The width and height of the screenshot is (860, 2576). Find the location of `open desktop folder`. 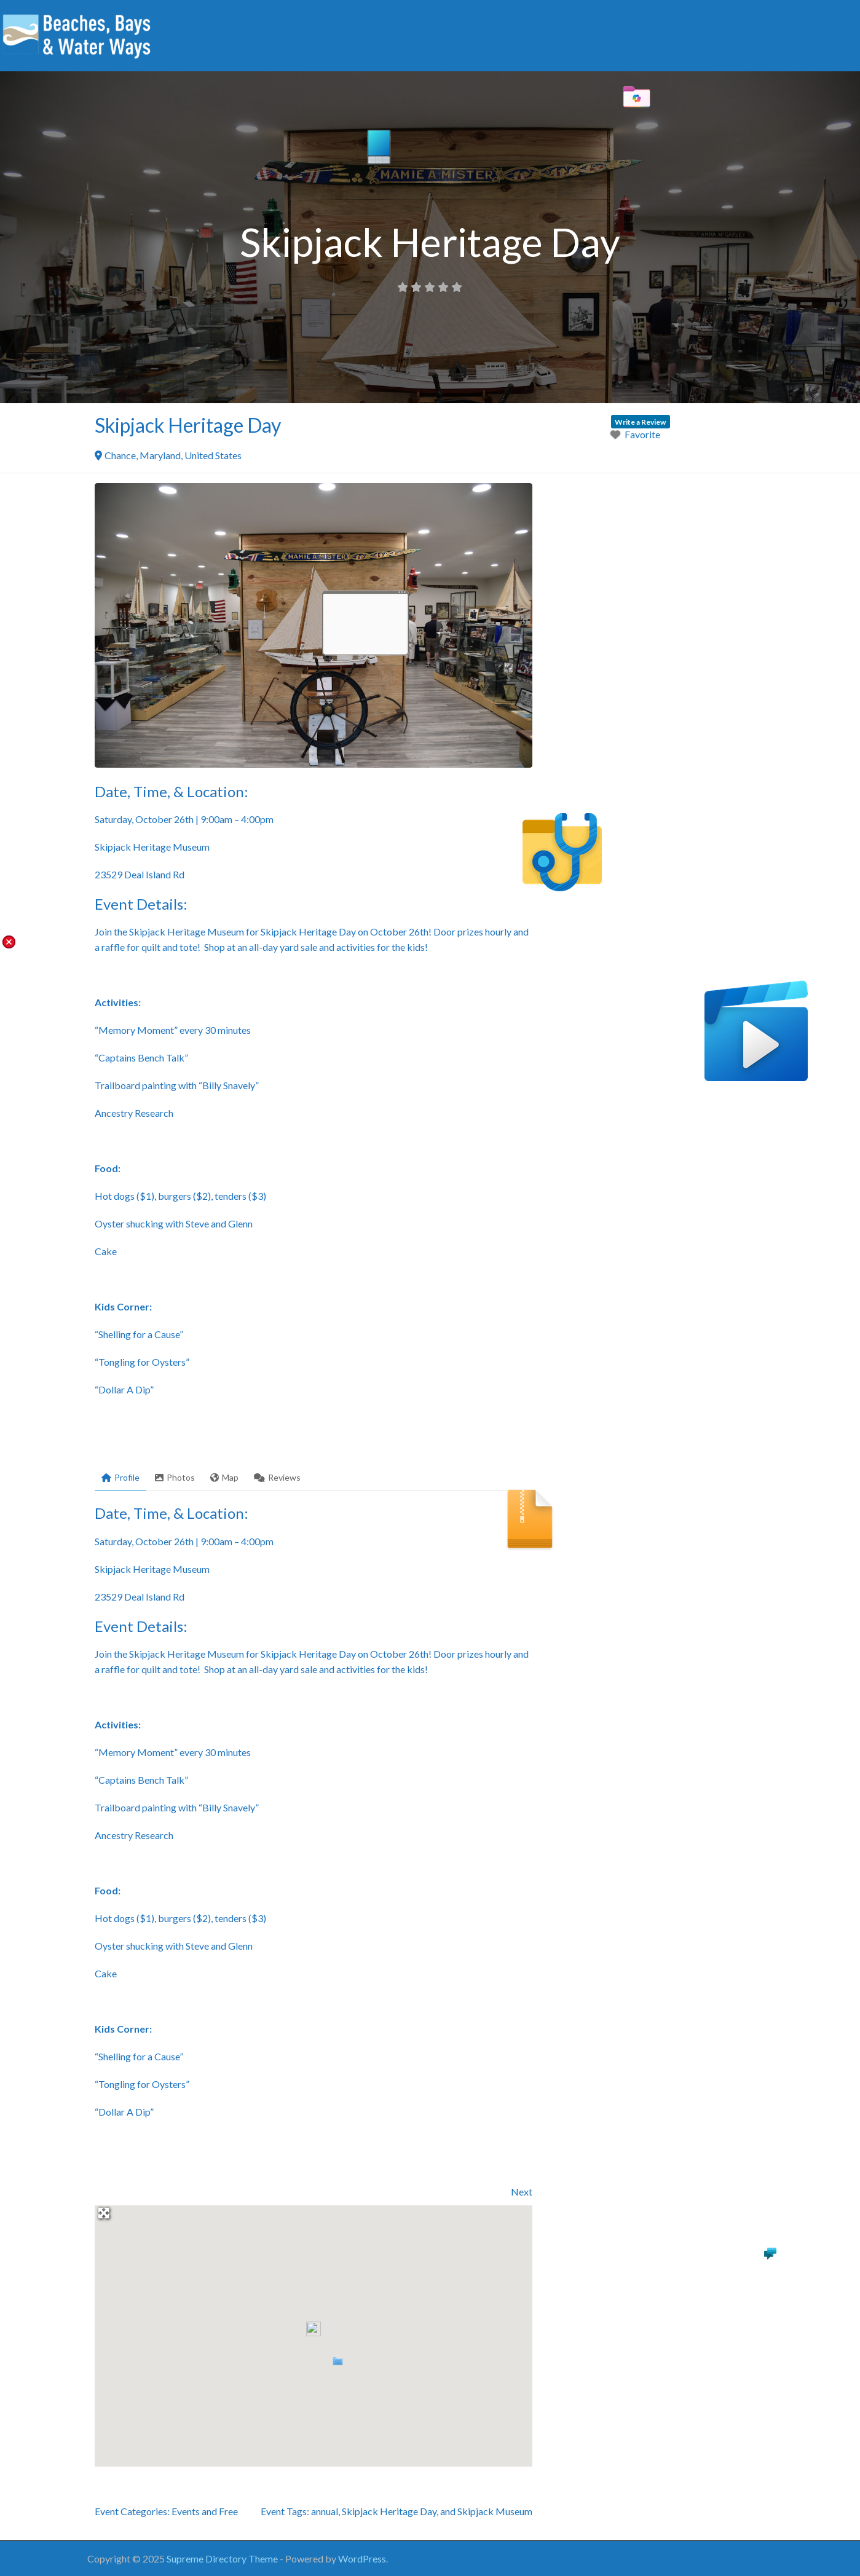

open desktop folder is located at coordinates (337, 2361).